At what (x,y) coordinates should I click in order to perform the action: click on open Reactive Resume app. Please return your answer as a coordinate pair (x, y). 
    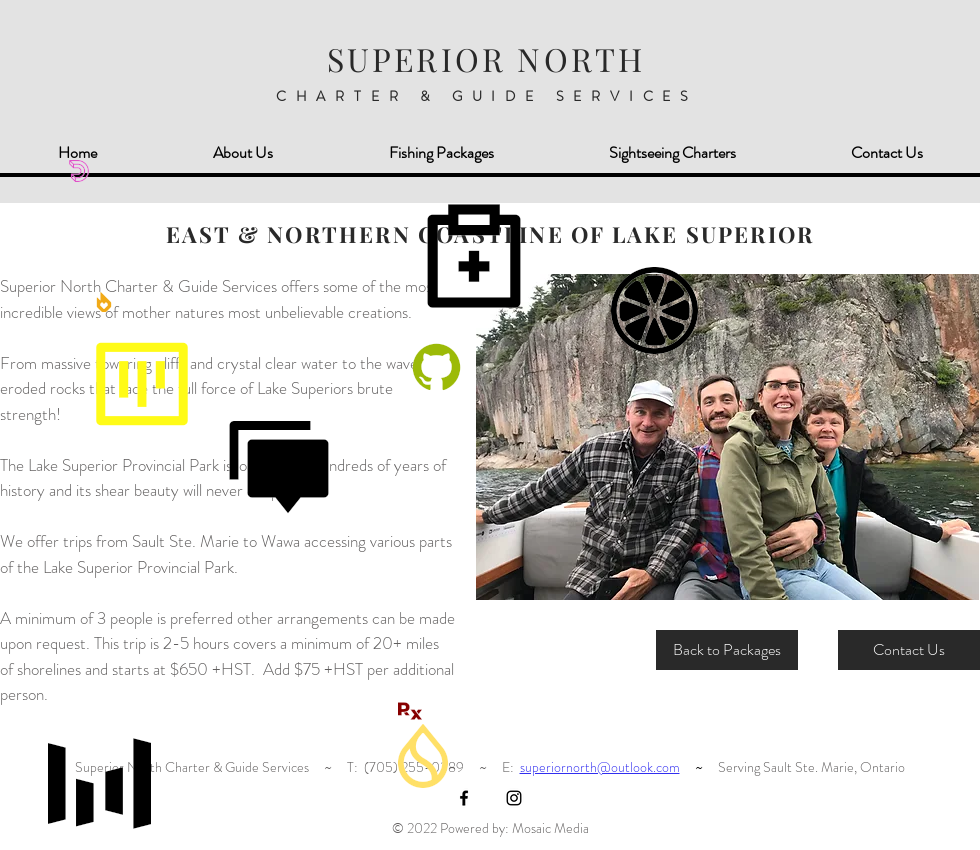
    Looking at the image, I should click on (410, 711).